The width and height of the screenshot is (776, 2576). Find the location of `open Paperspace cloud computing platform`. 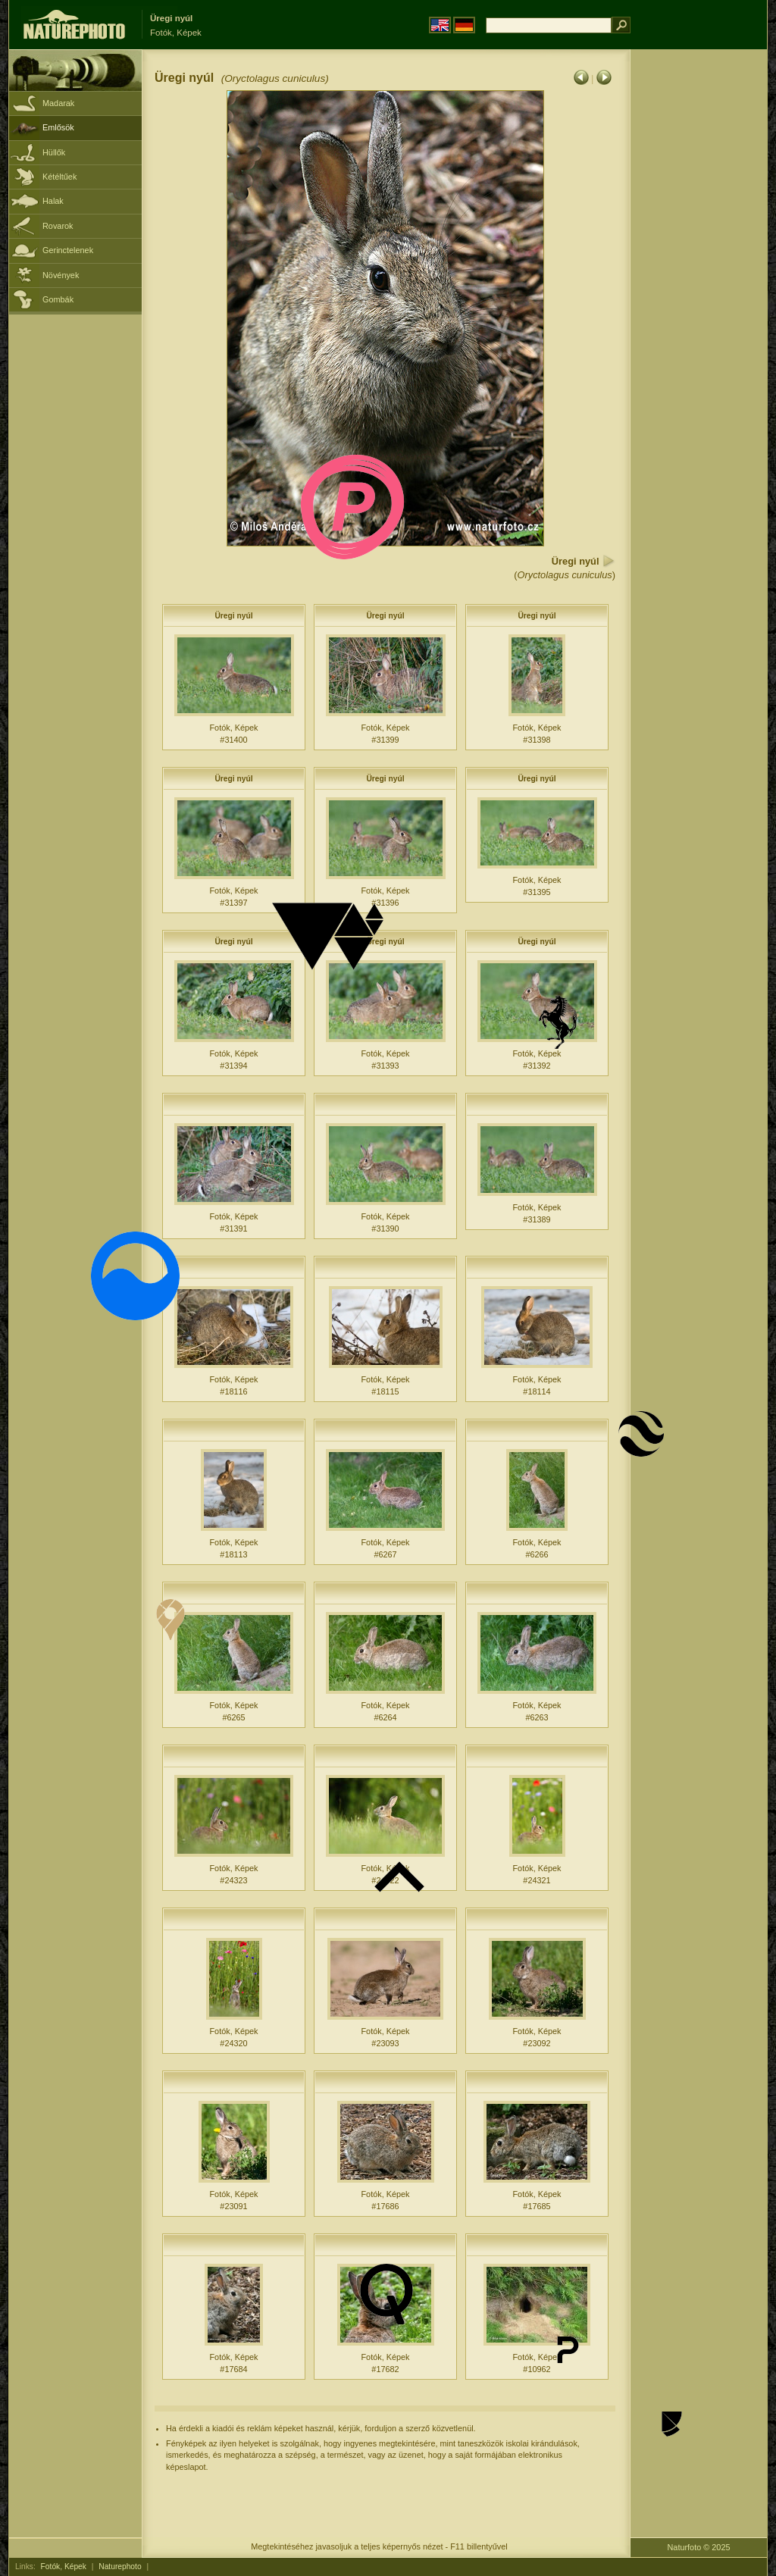

open Paperspace cloud computing platform is located at coordinates (352, 507).